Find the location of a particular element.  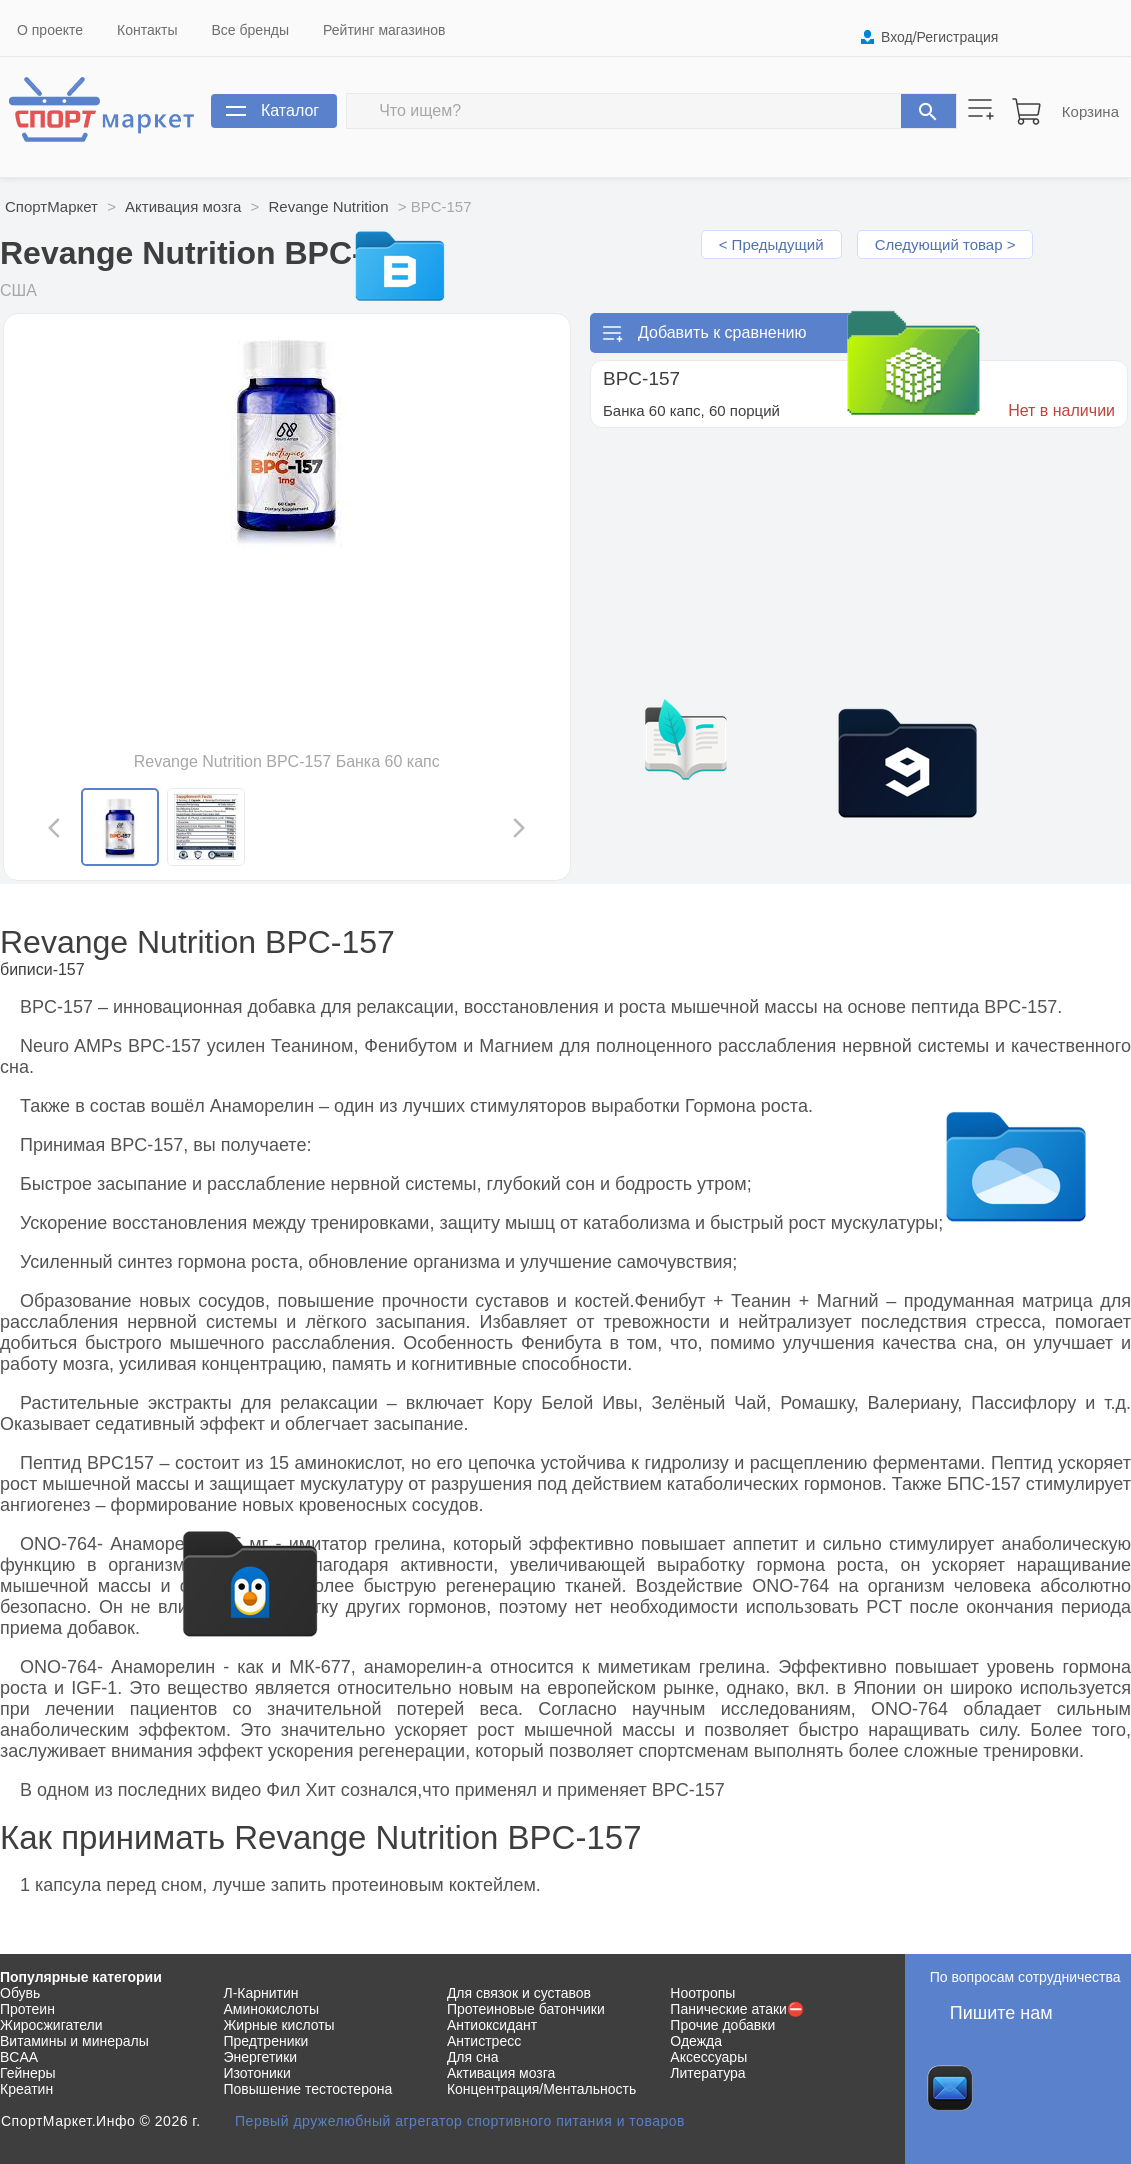

open OneDrive synced folder is located at coordinates (1015, 1170).